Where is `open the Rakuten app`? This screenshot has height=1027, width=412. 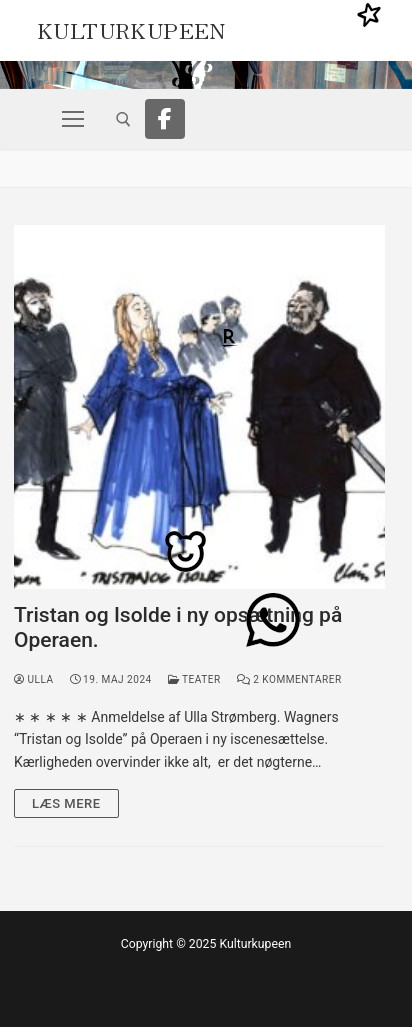 open the Rakuten app is located at coordinates (230, 338).